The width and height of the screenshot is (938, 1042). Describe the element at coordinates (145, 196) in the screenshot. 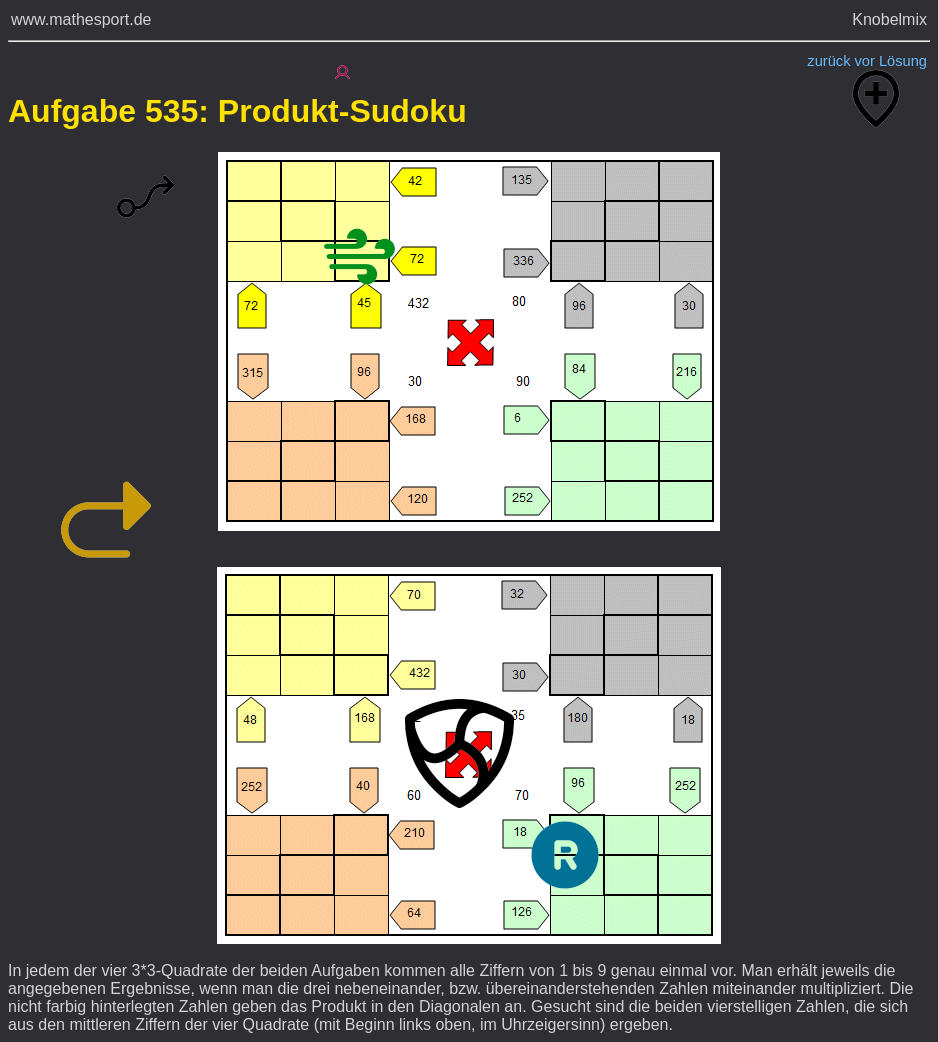

I see `indicates a workflow or process flow direction` at that location.